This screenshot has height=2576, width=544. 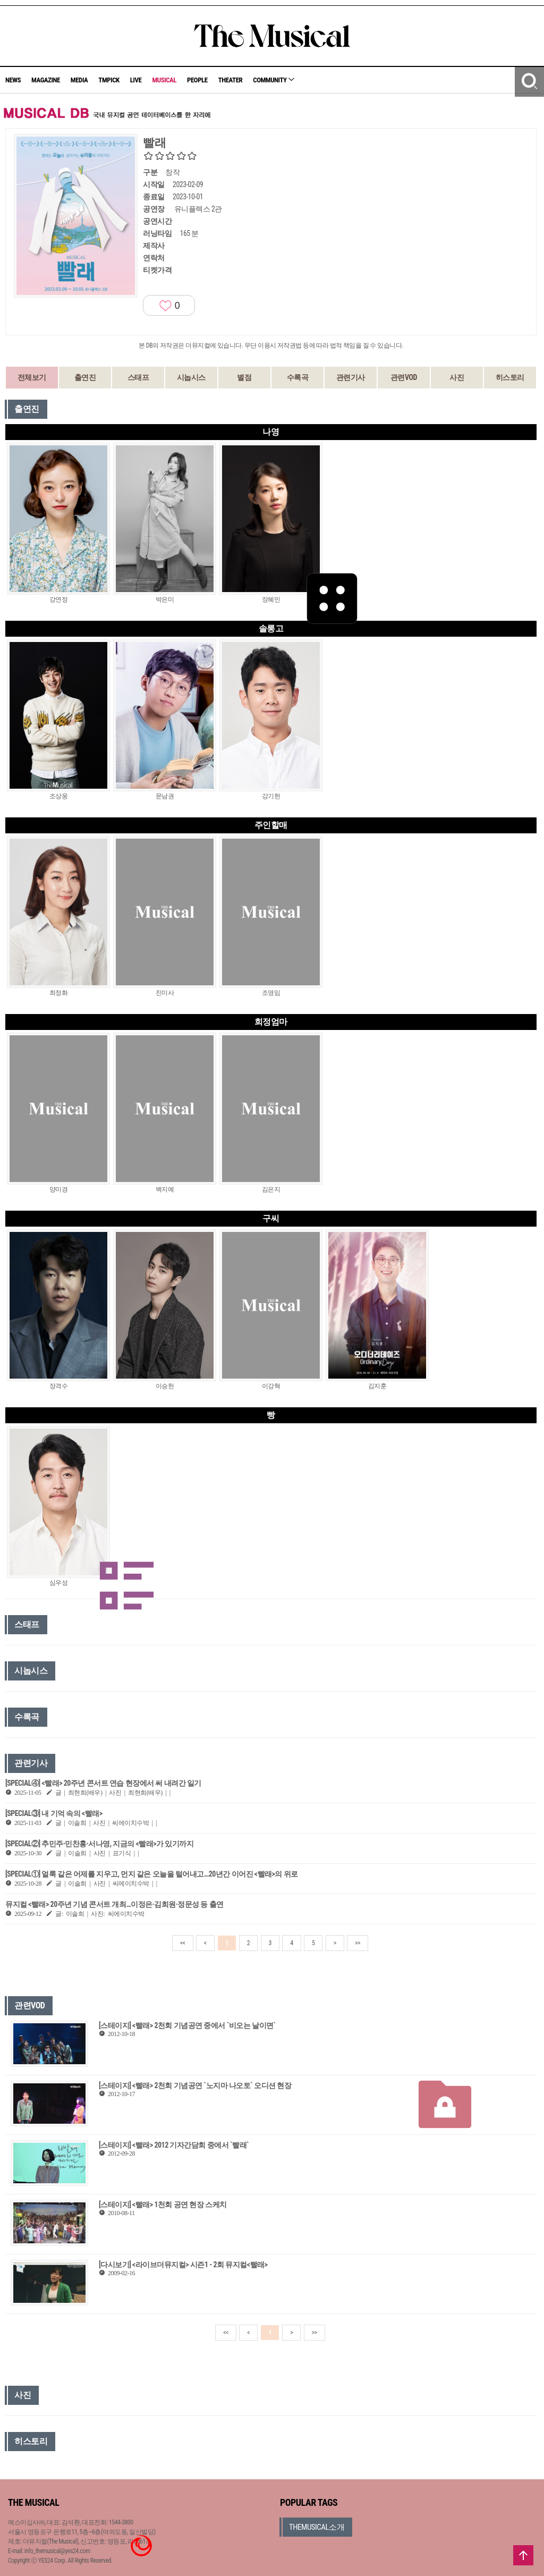 I want to click on open Firefox browser, so click(x=141, y=2546).